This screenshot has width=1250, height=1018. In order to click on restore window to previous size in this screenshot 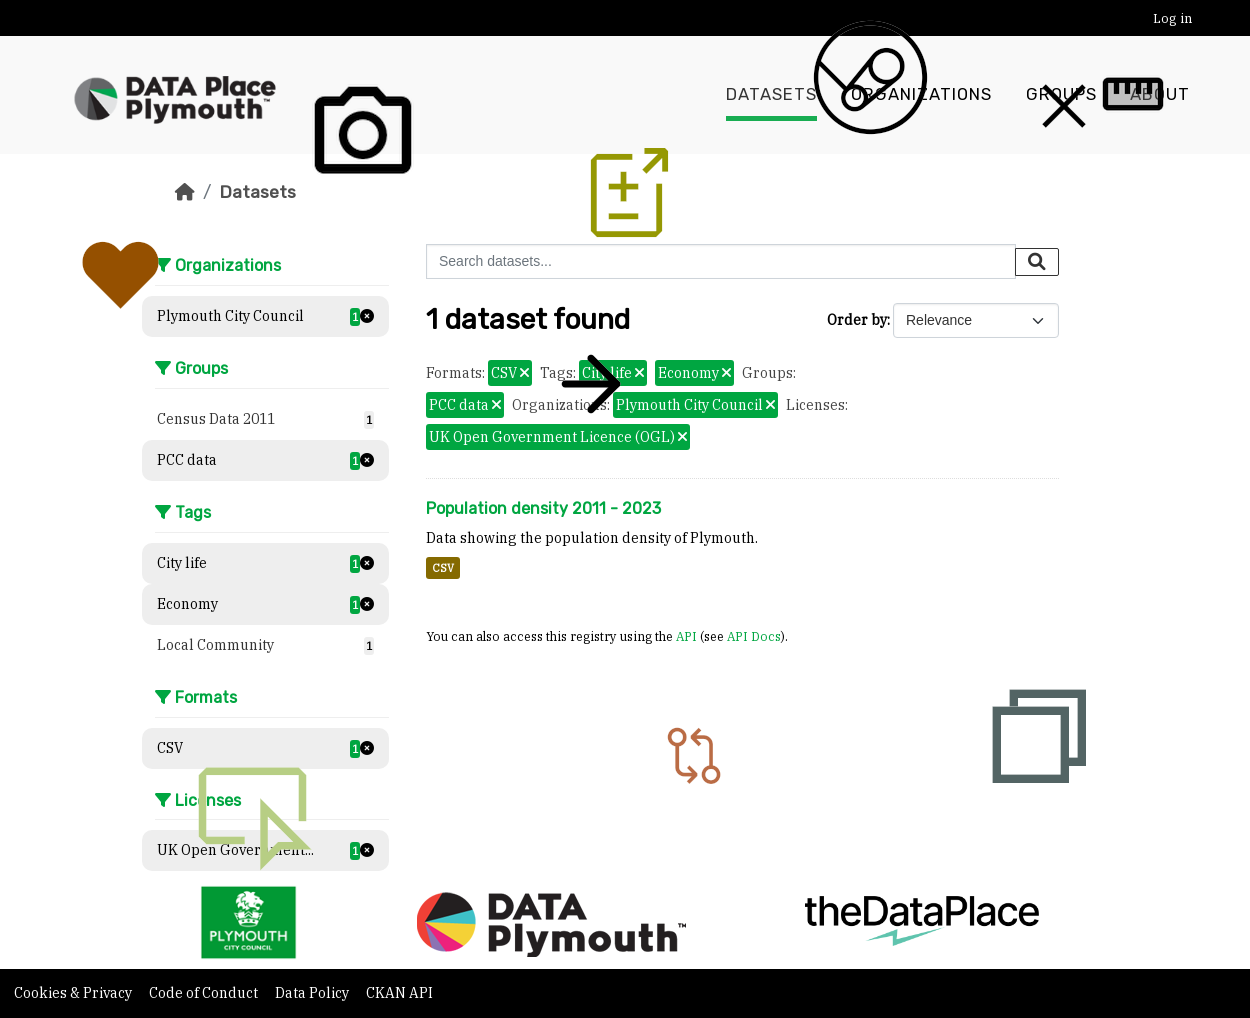, I will do `click(1035, 732)`.